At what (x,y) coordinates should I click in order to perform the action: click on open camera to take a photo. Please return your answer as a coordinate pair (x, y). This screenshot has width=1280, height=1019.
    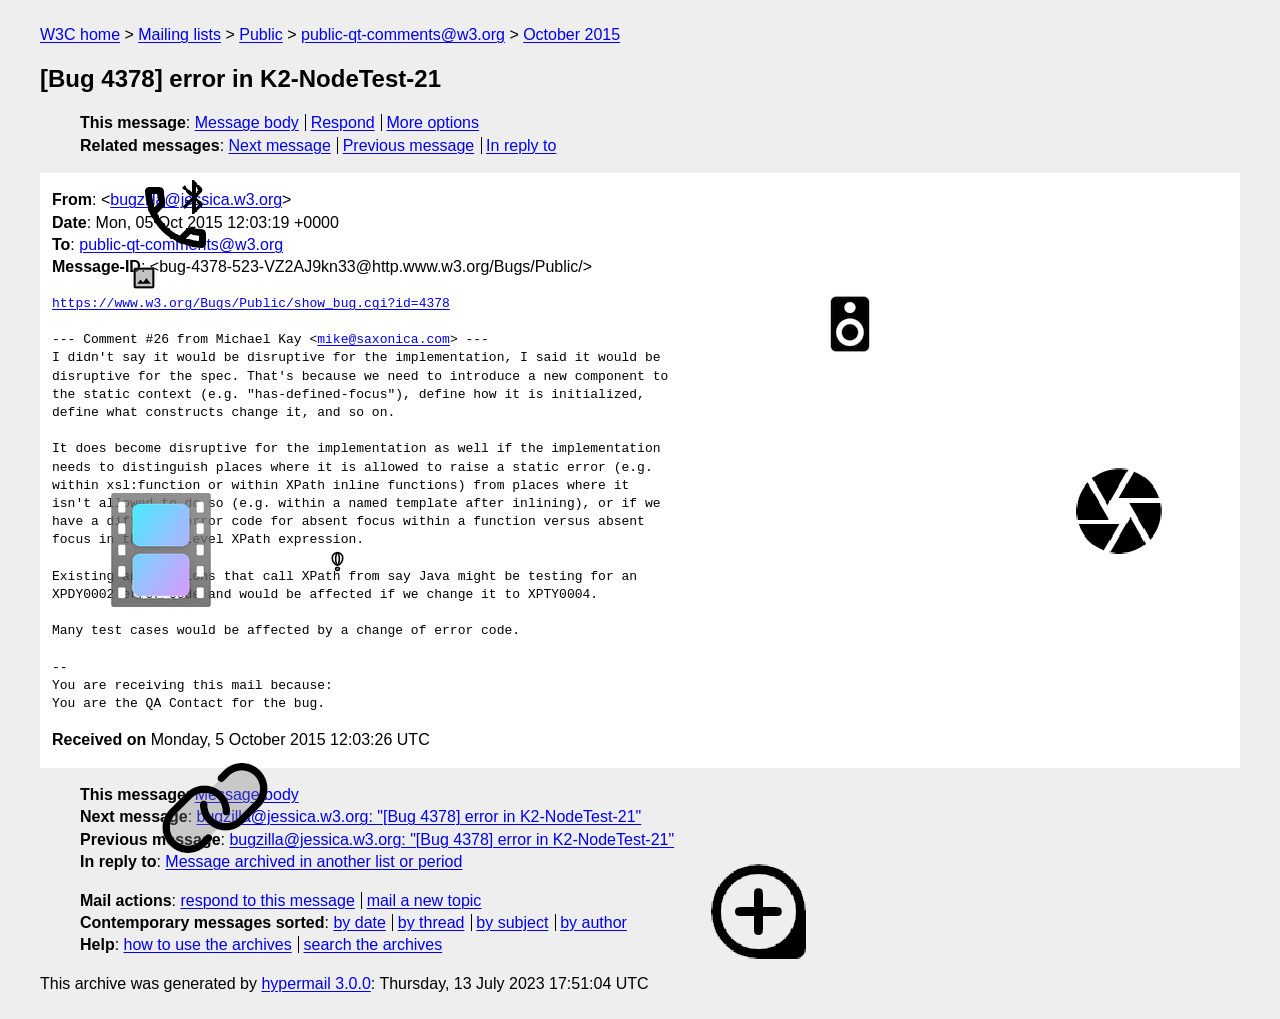
    Looking at the image, I should click on (1119, 511).